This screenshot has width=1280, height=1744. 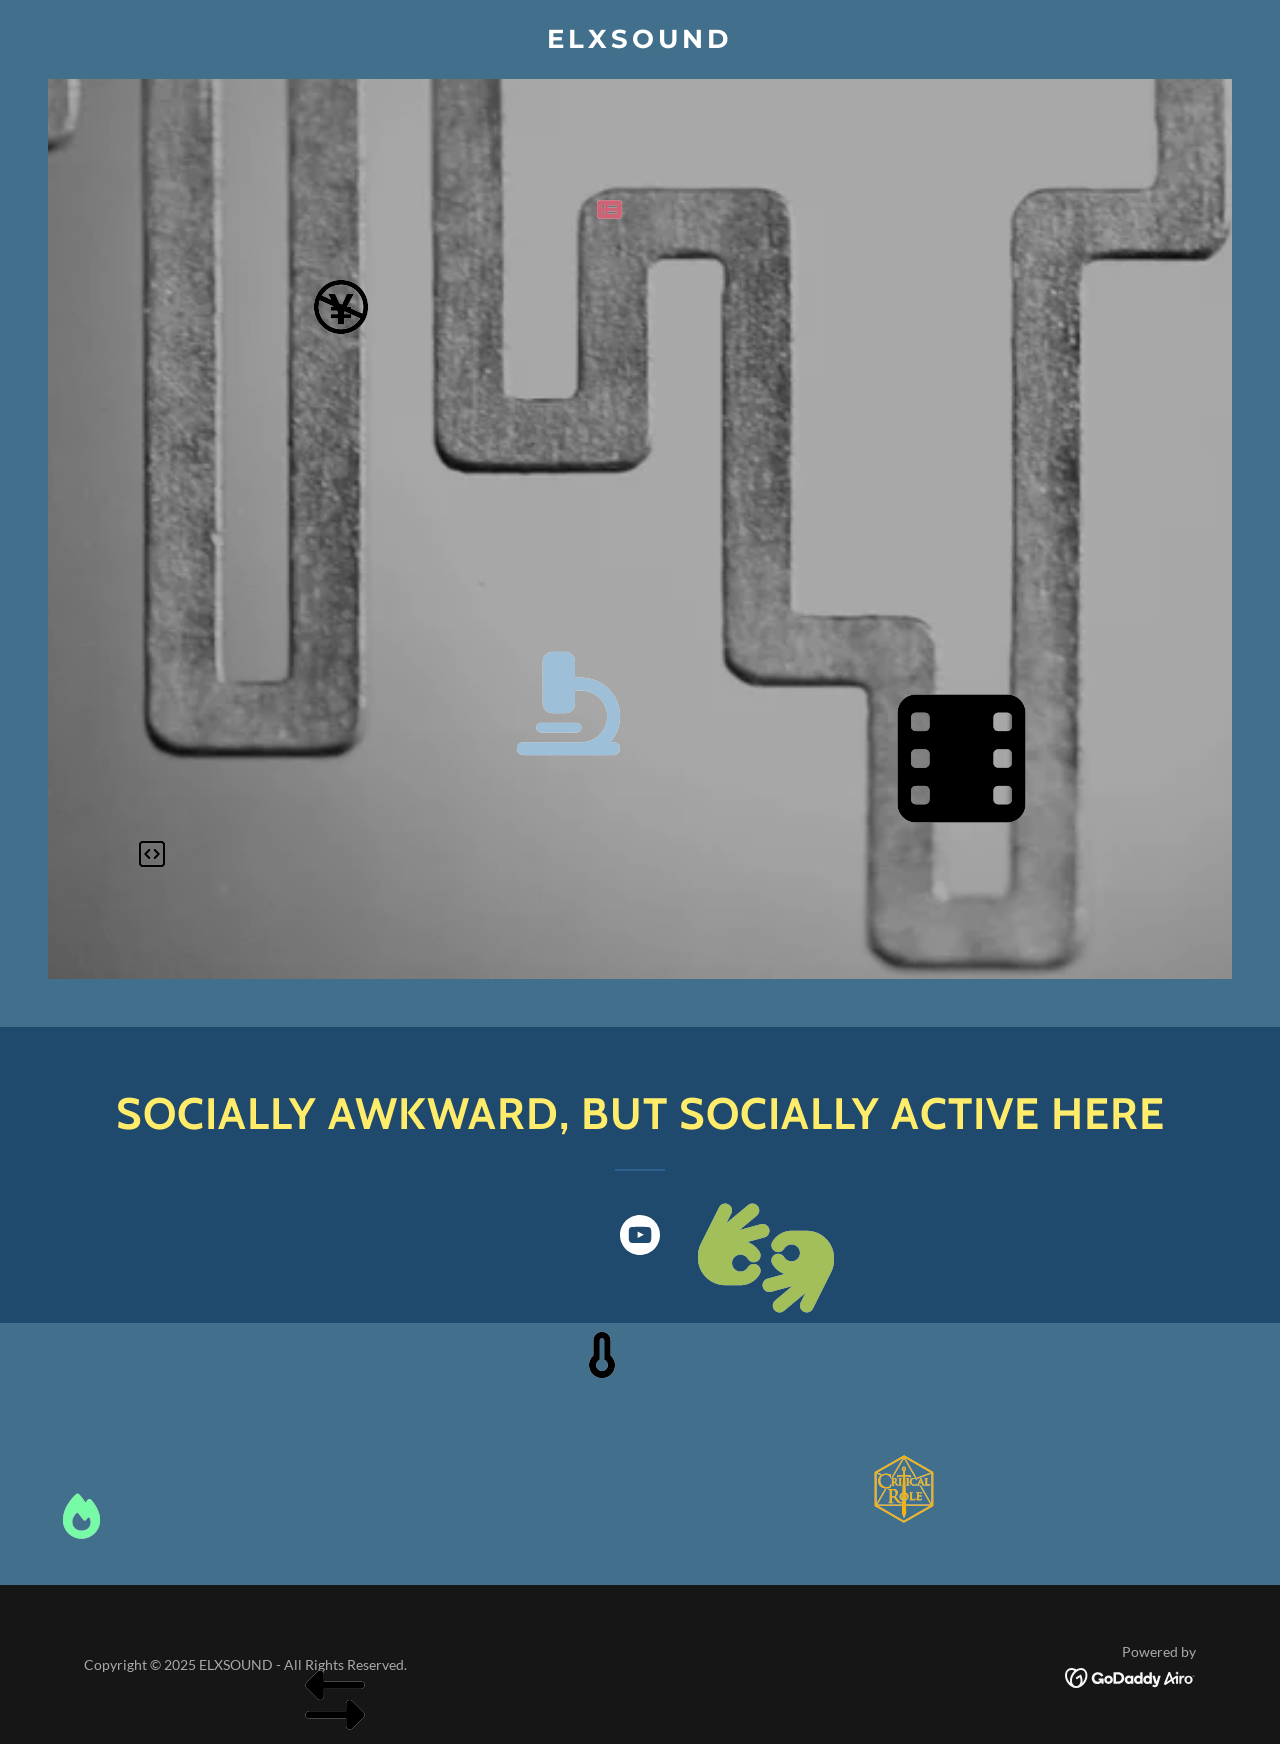 What do you see at coordinates (341, 307) in the screenshot?
I see `indicates non-commercial use license for Japan (yen symbol)` at bounding box center [341, 307].